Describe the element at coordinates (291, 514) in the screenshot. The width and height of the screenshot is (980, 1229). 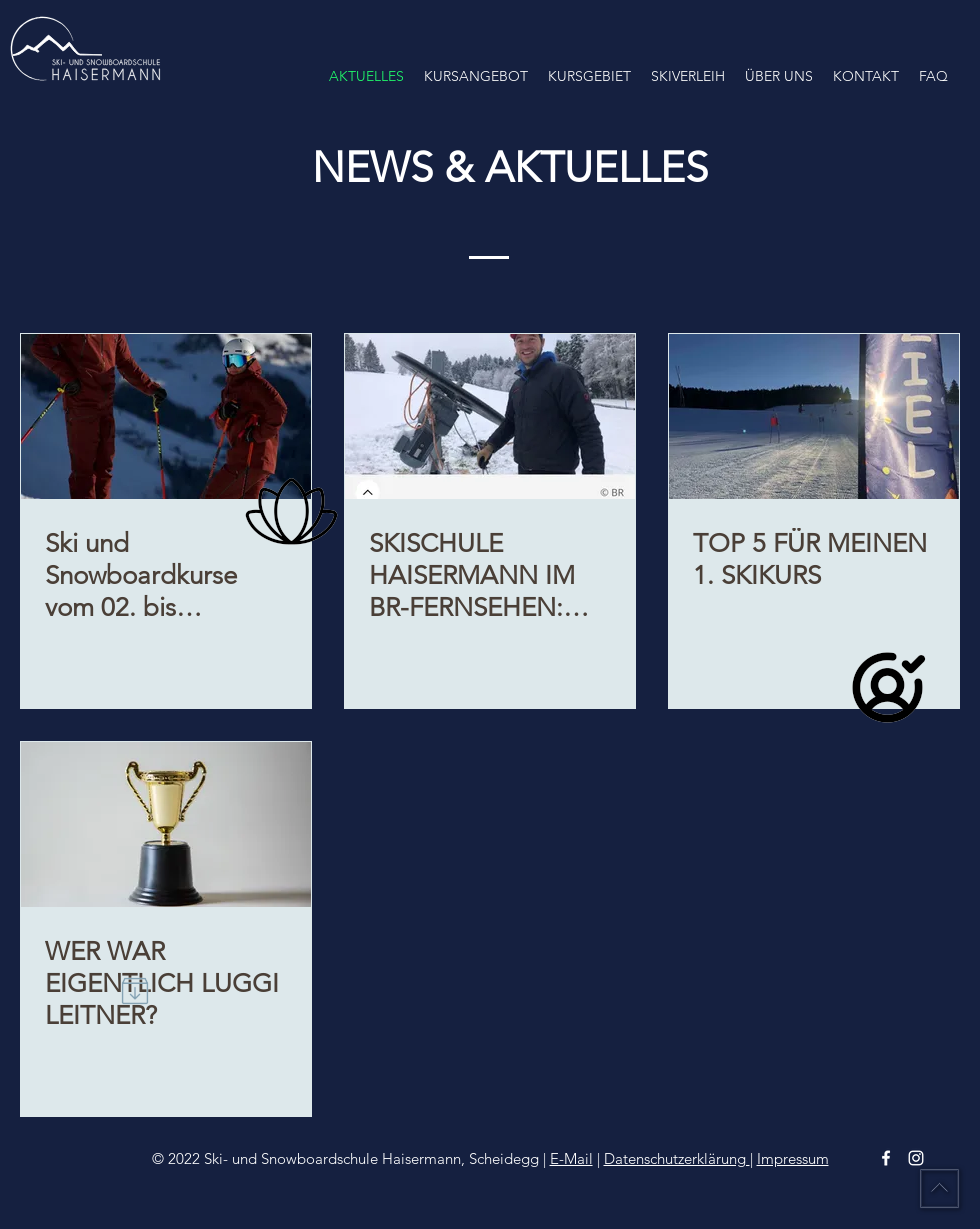
I see `access meditation or mindfulness features` at that location.